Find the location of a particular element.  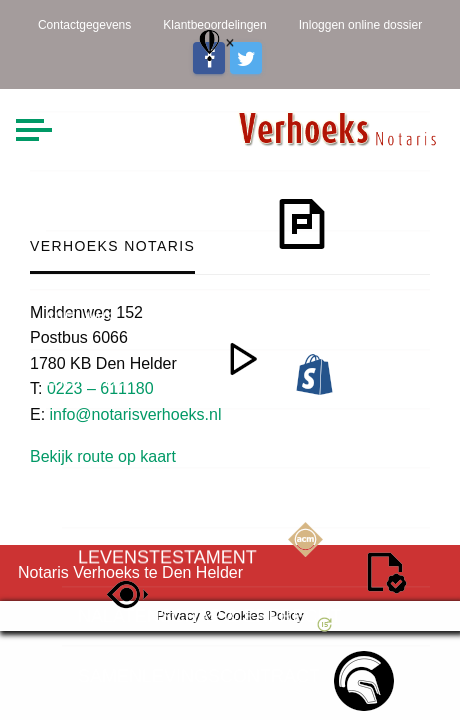

Milvus vector database logo is located at coordinates (127, 594).